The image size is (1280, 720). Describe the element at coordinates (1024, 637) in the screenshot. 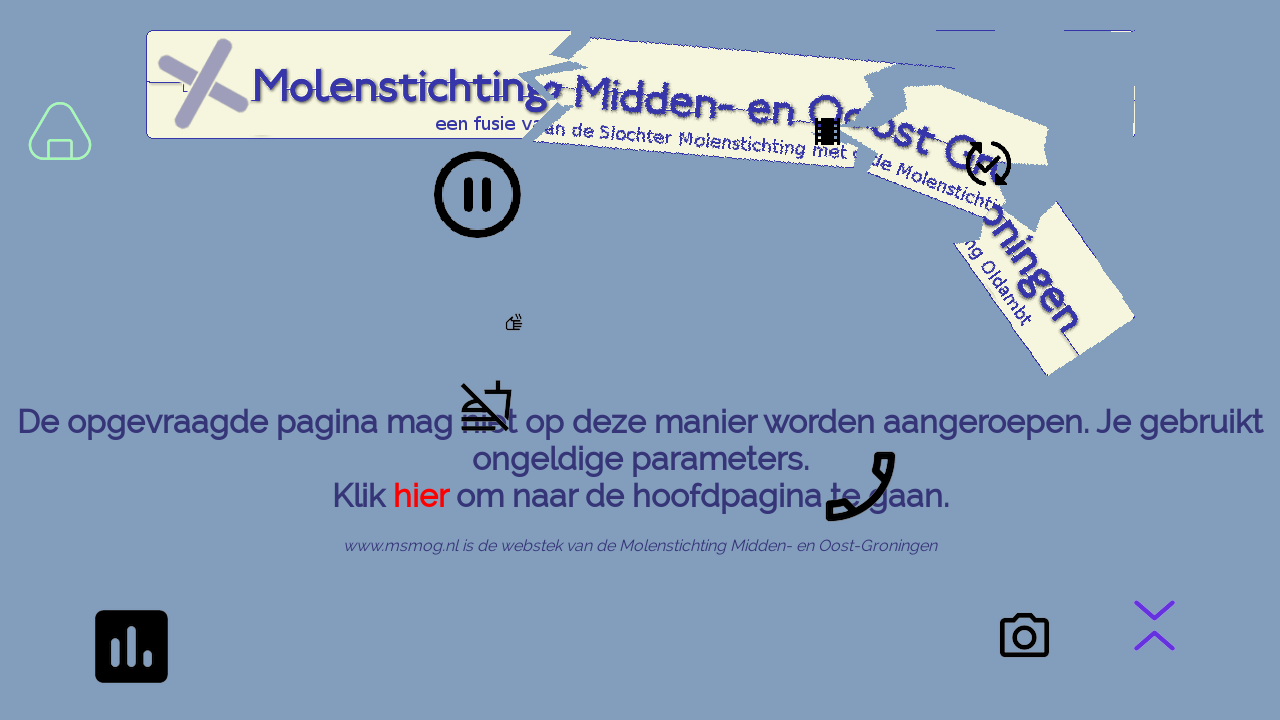

I see `take a photo` at that location.